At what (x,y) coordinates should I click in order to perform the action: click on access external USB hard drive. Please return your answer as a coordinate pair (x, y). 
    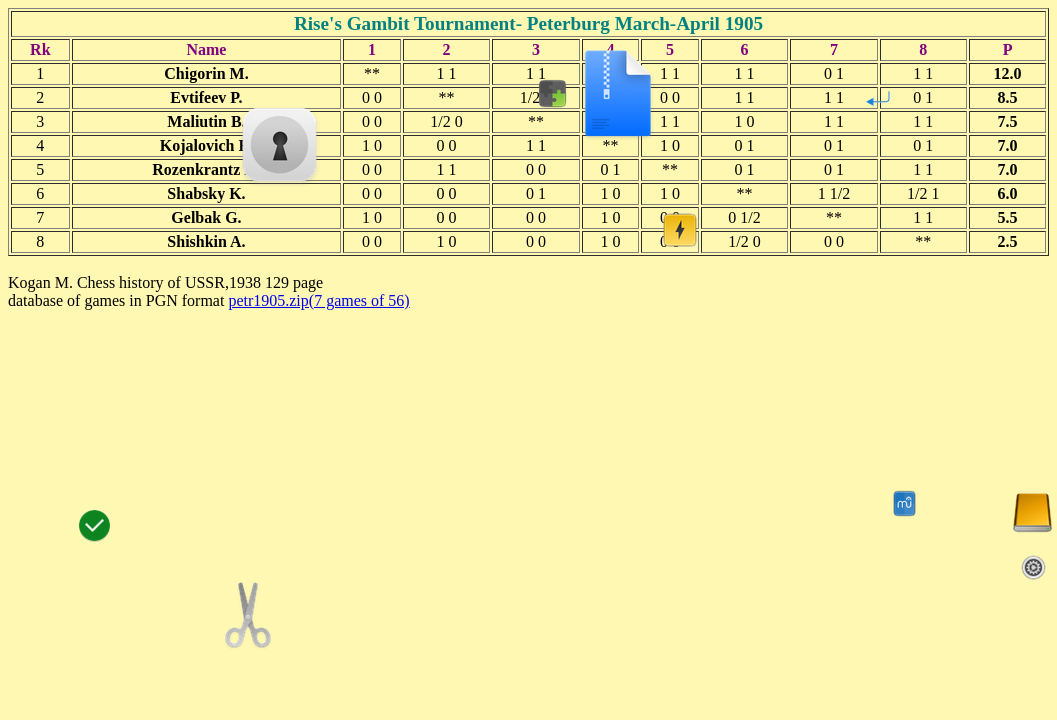
    Looking at the image, I should click on (1032, 512).